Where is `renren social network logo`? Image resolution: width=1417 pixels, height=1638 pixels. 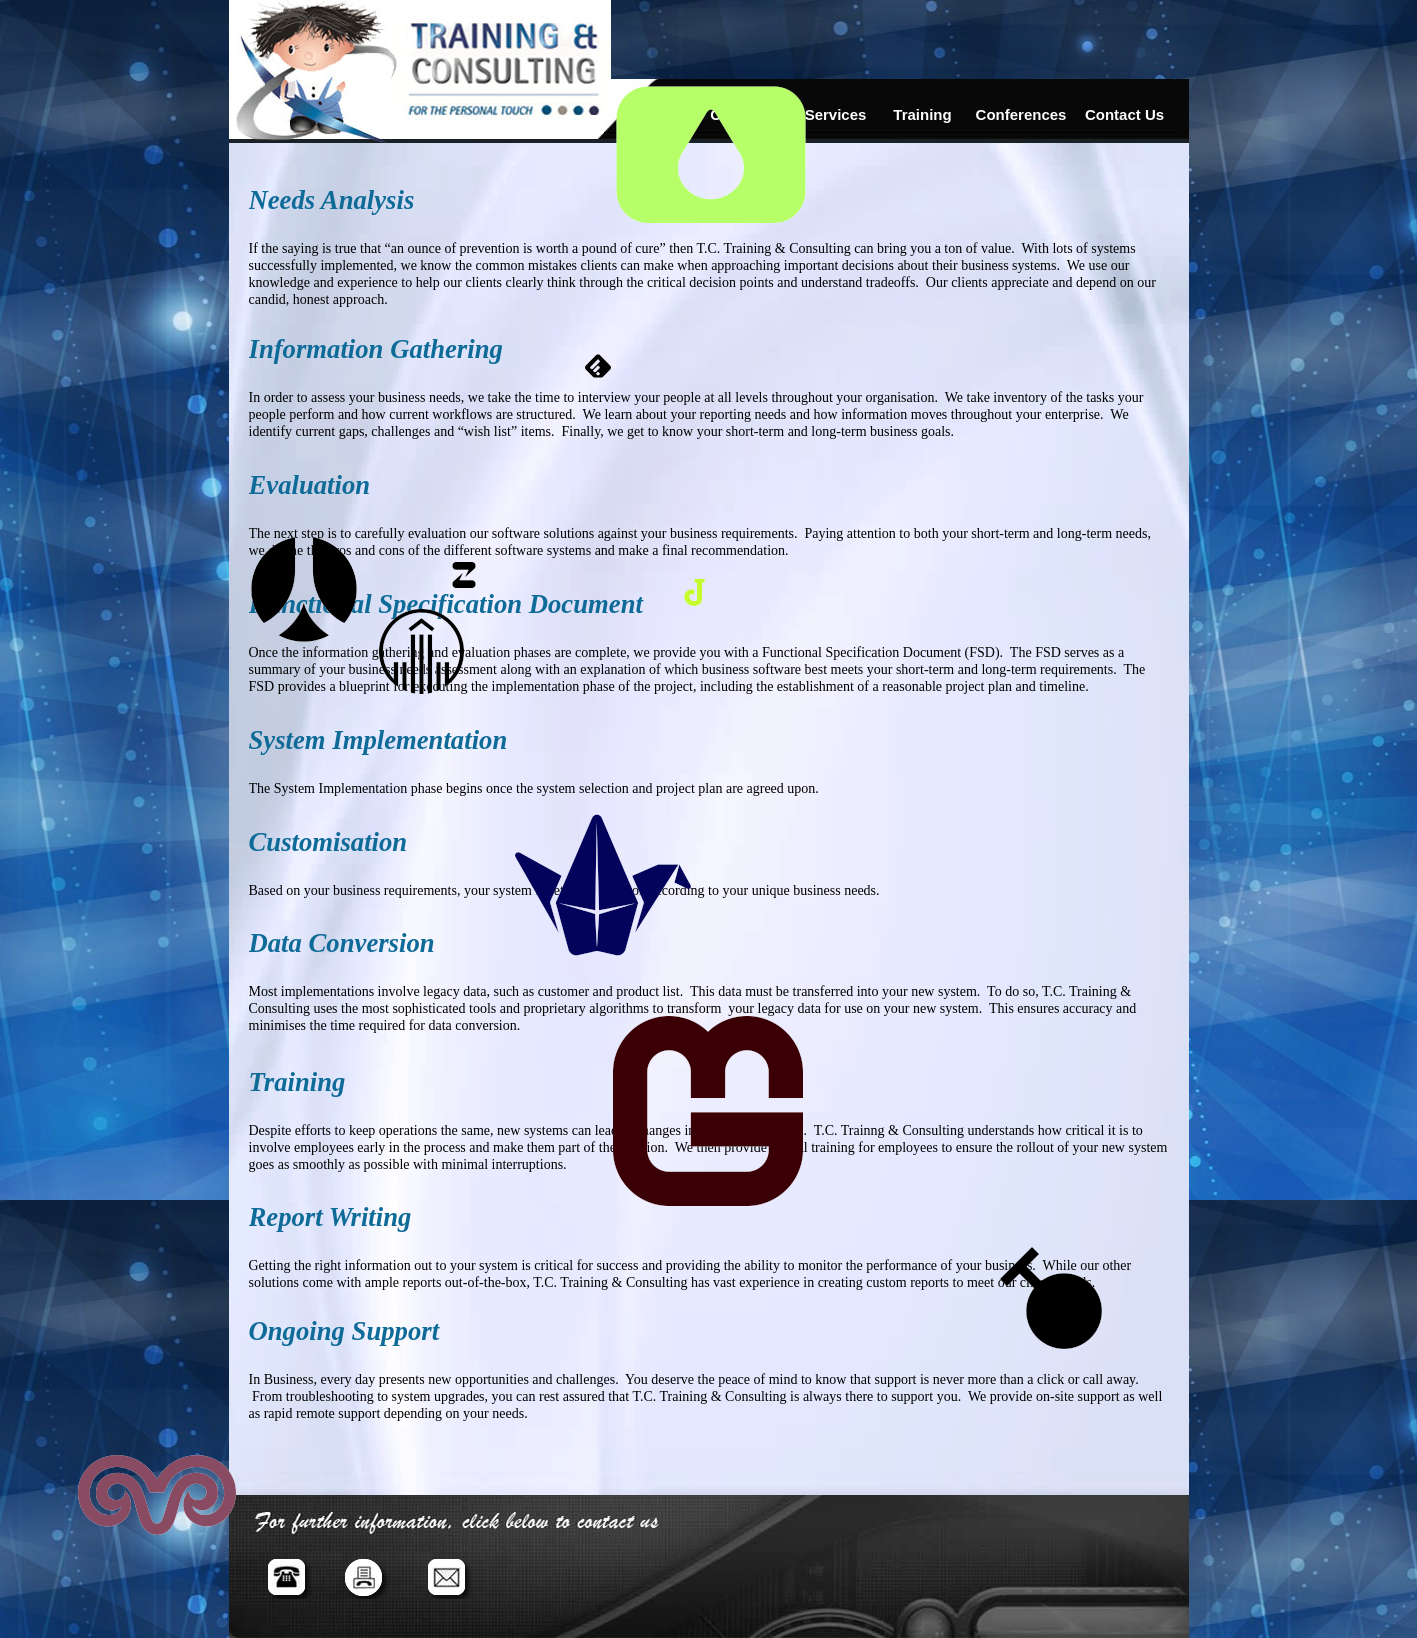
renren social network logo is located at coordinates (304, 589).